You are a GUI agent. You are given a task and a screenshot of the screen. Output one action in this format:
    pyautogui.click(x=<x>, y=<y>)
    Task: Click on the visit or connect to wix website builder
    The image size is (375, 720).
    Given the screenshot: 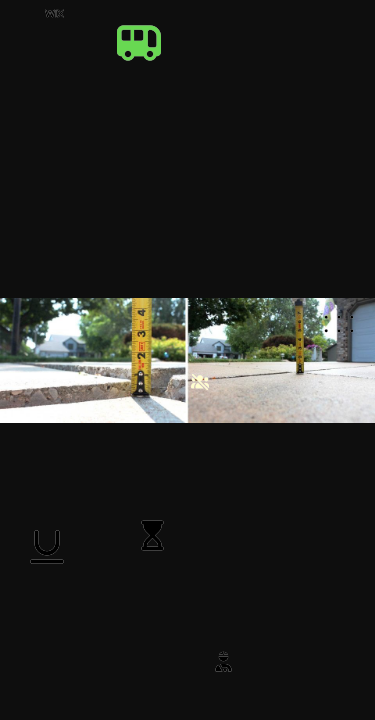 What is the action you would take?
    pyautogui.click(x=54, y=13)
    